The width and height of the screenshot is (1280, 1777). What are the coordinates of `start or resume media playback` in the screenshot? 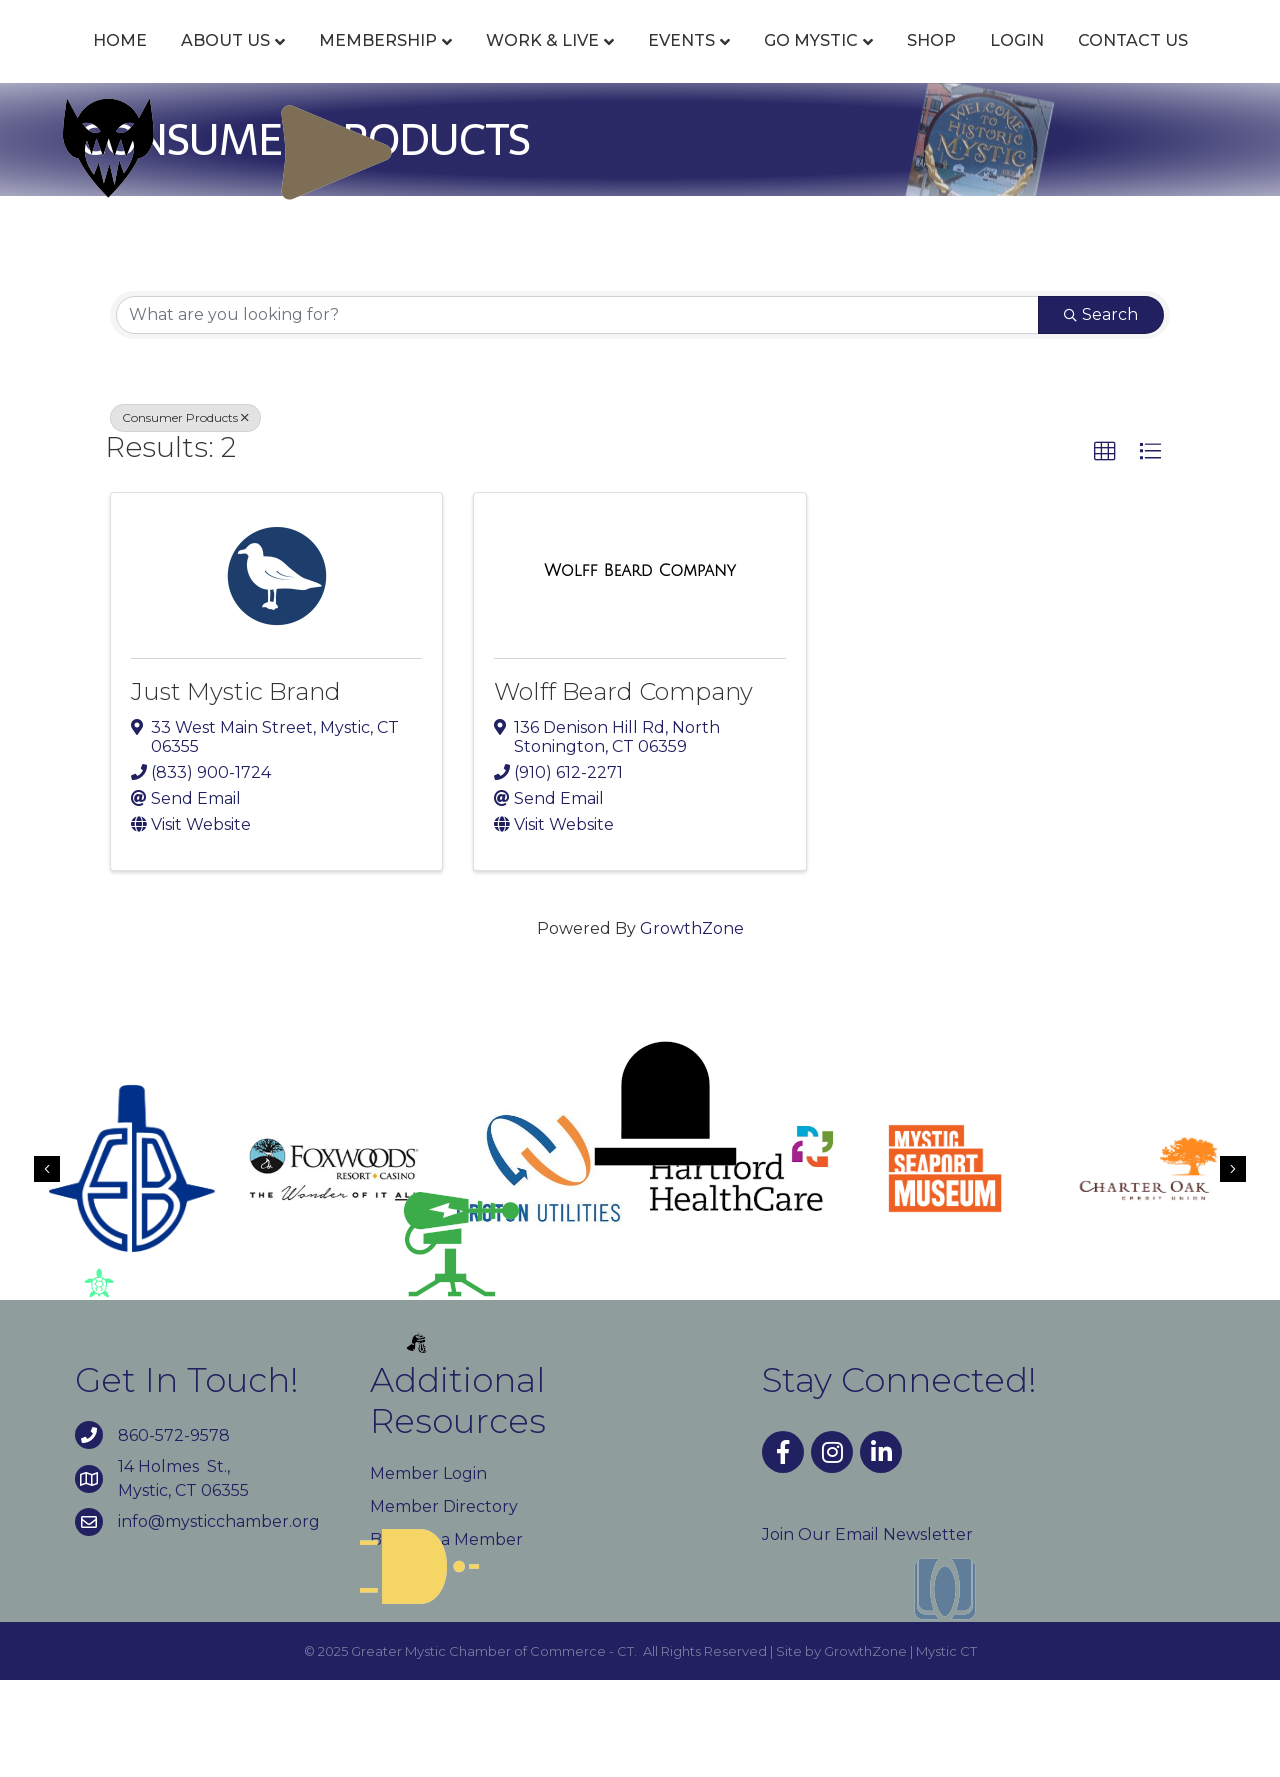 It's located at (336, 152).